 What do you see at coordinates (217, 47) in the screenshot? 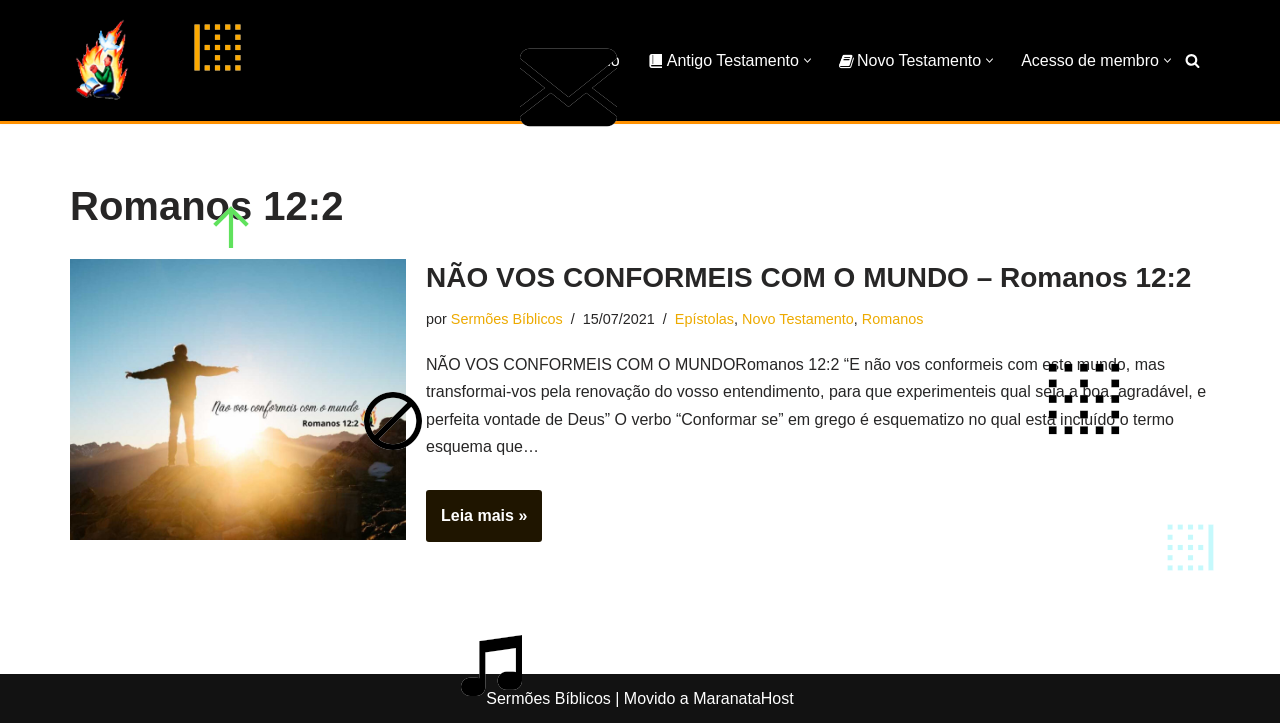
I see `apply border to left edge only` at bounding box center [217, 47].